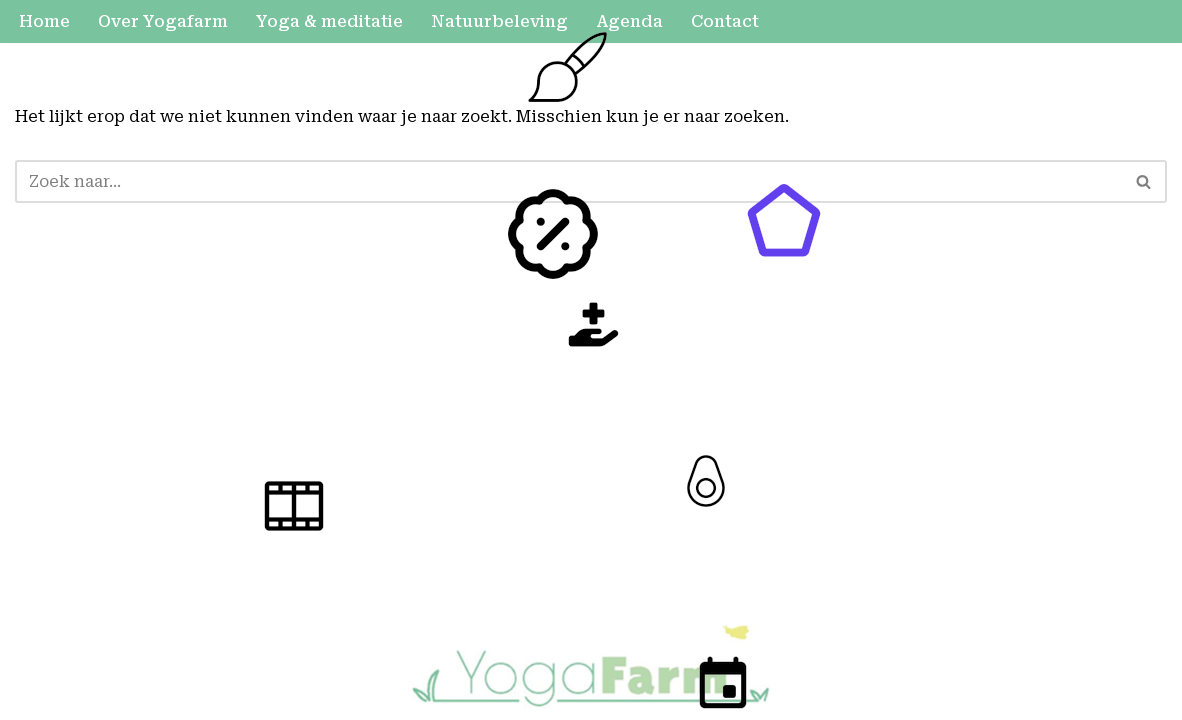 The height and width of the screenshot is (720, 1182). I want to click on browse healthy food or recipe options, so click(706, 481).